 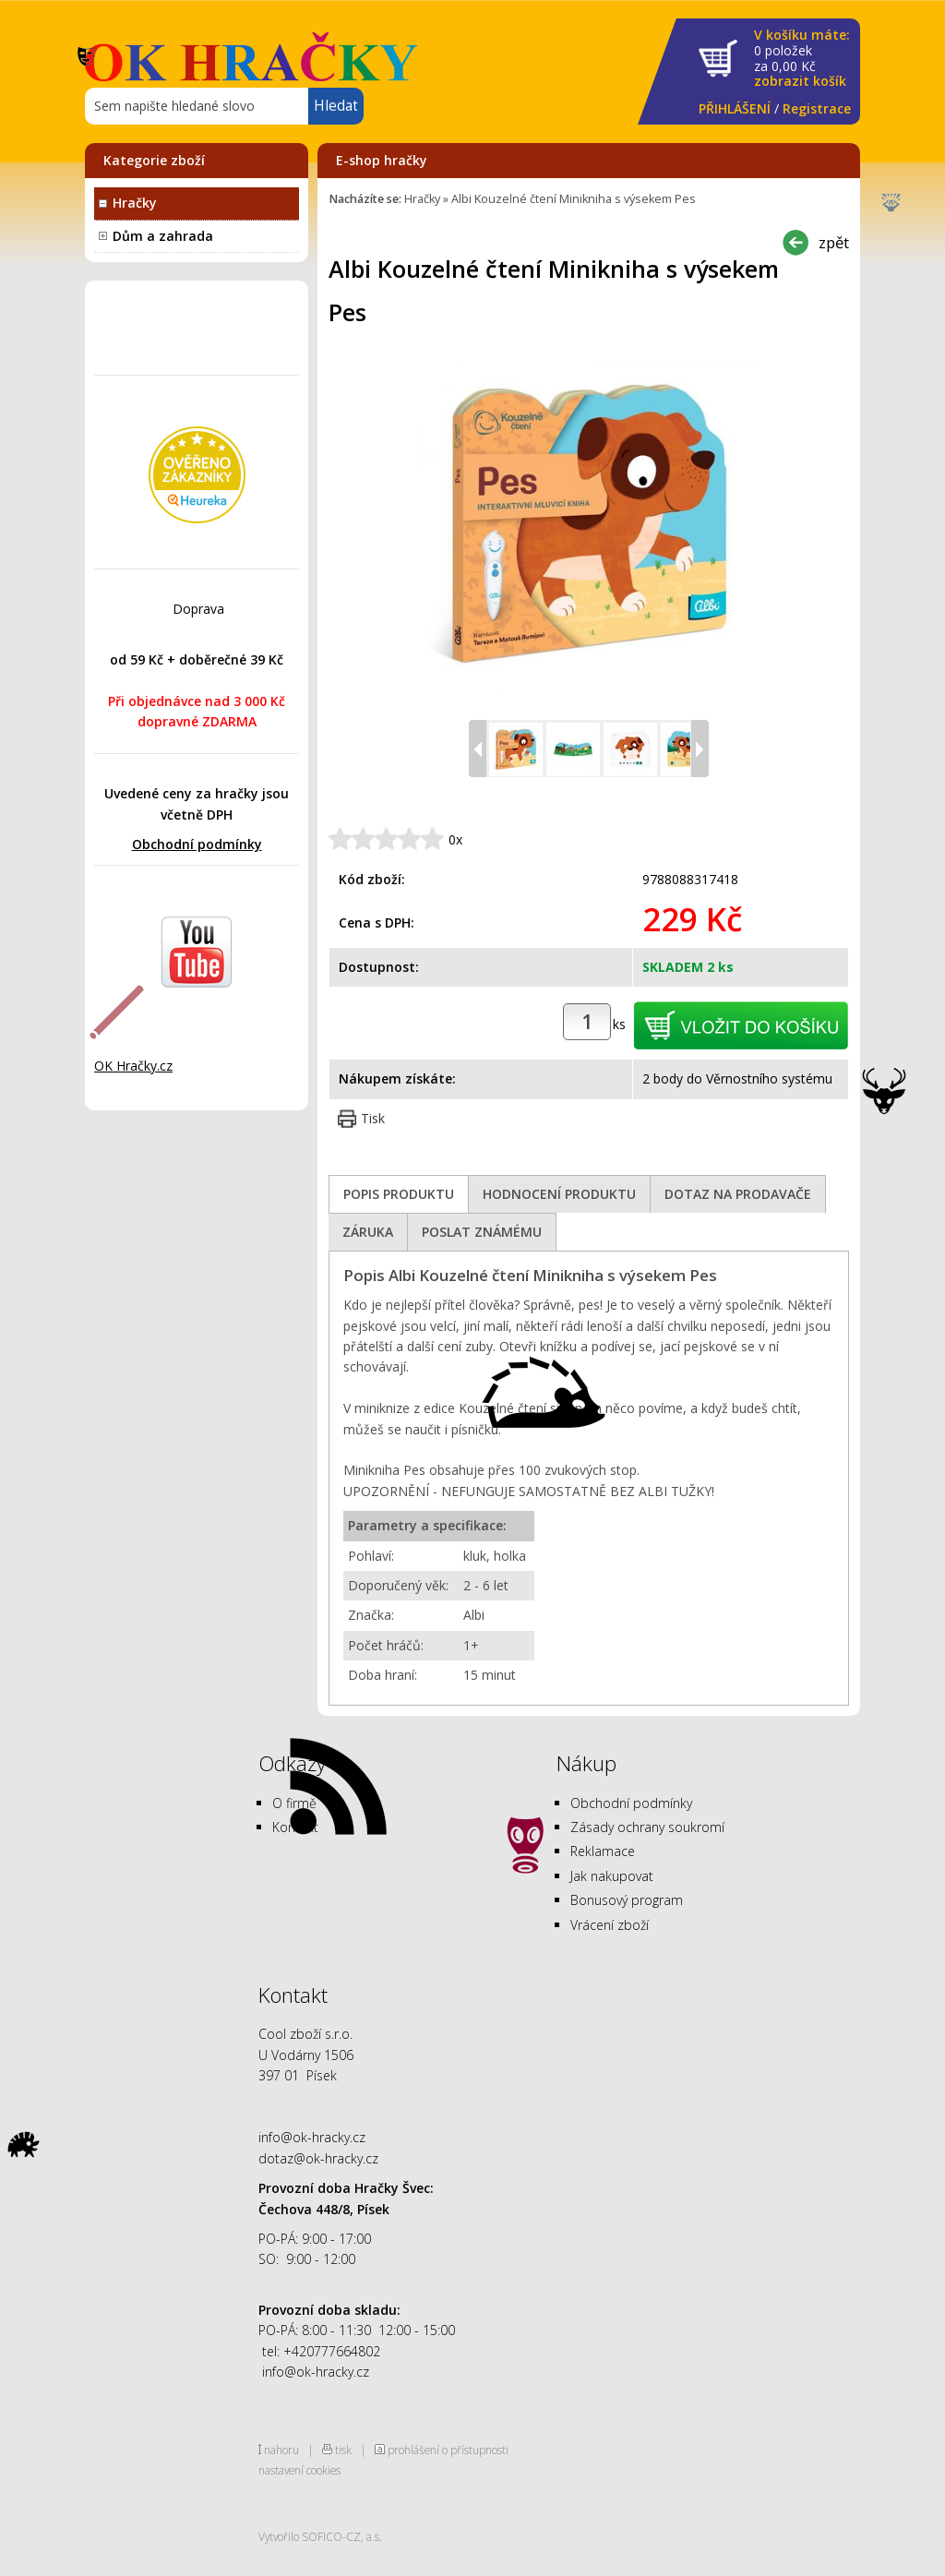 I want to click on wildlife or hunting game category, so click(x=884, y=1091).